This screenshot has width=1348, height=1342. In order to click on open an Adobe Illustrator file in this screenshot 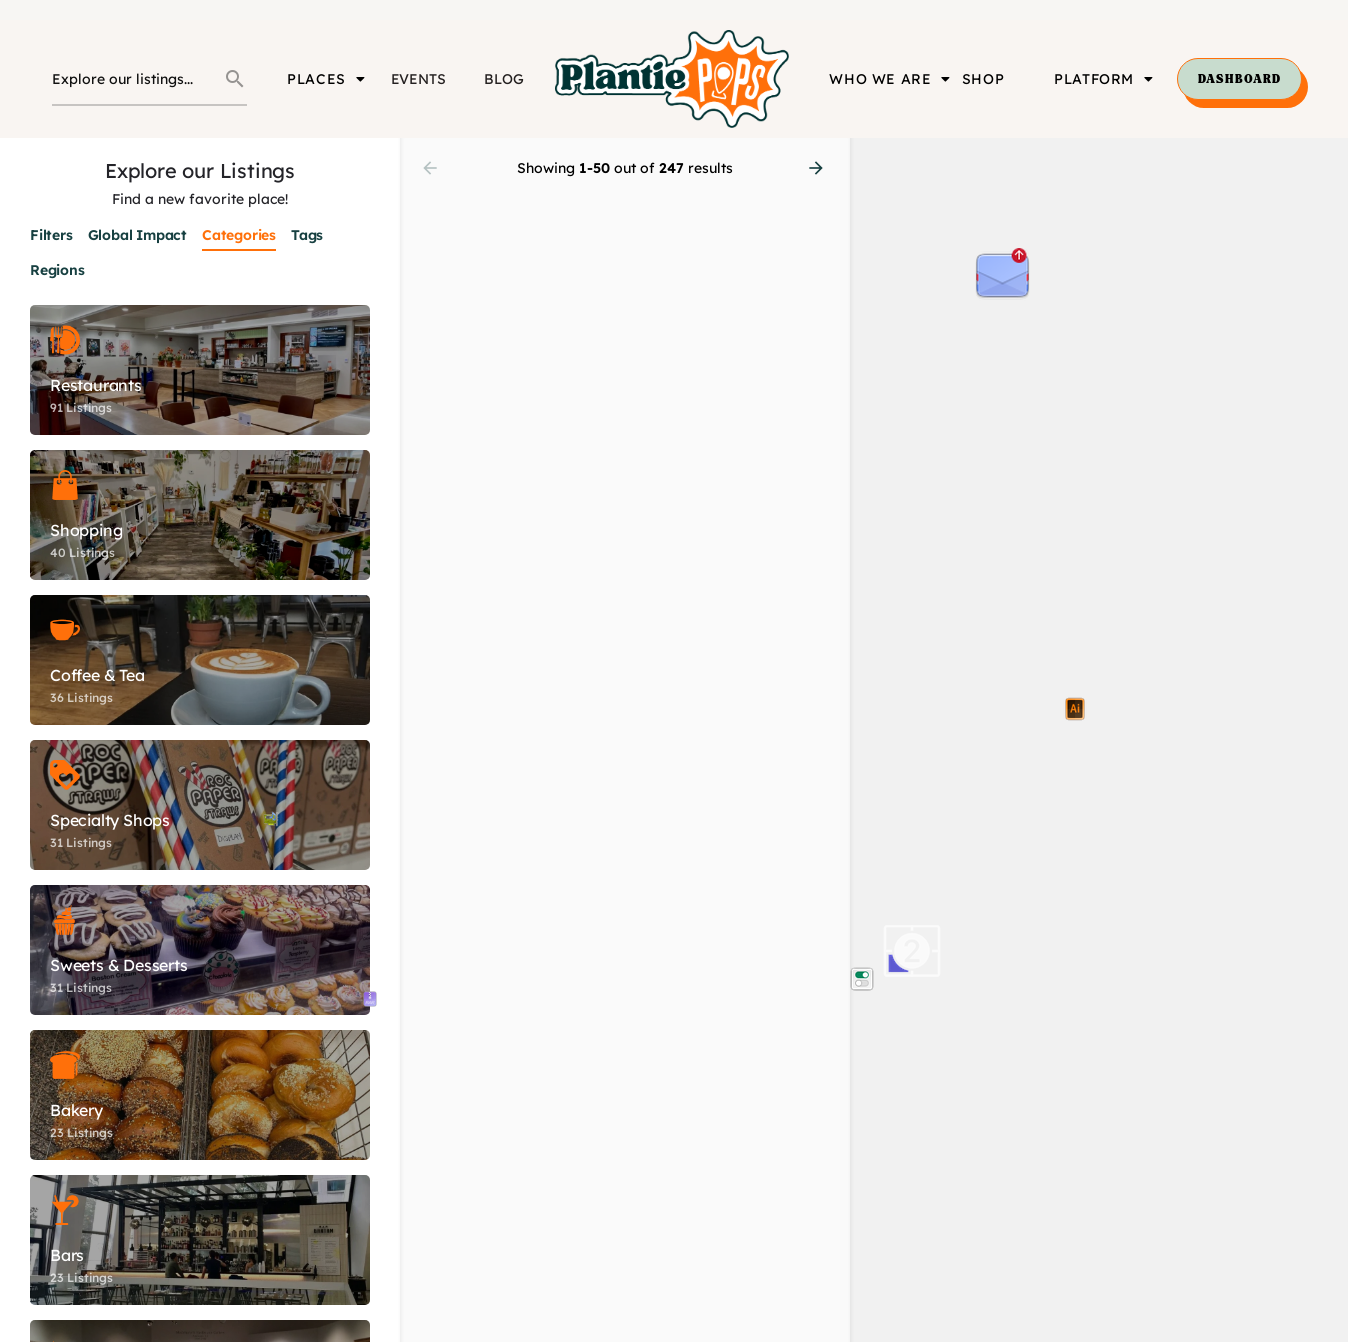, I will do `click(1075, 709)`.